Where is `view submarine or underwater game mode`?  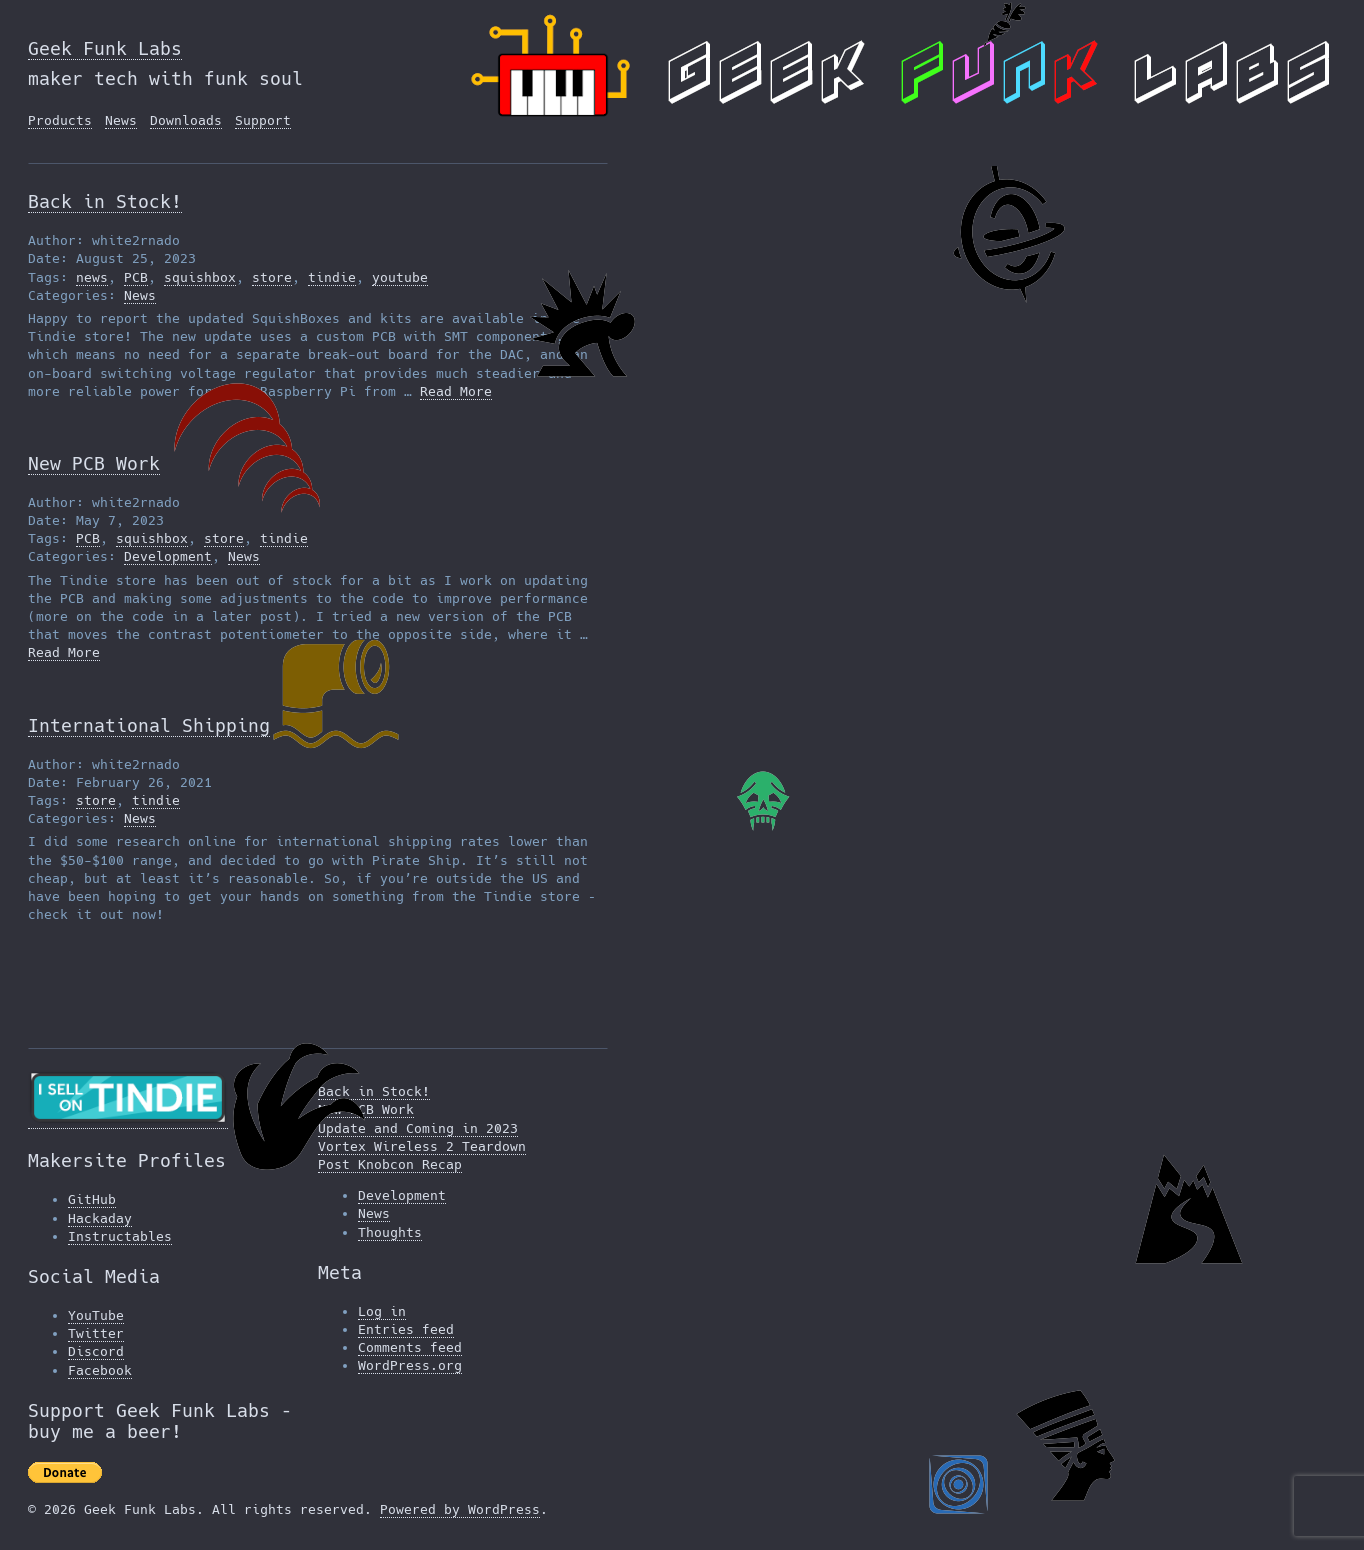
view submarine or underwater game mode is located at coordinates (336, 694).